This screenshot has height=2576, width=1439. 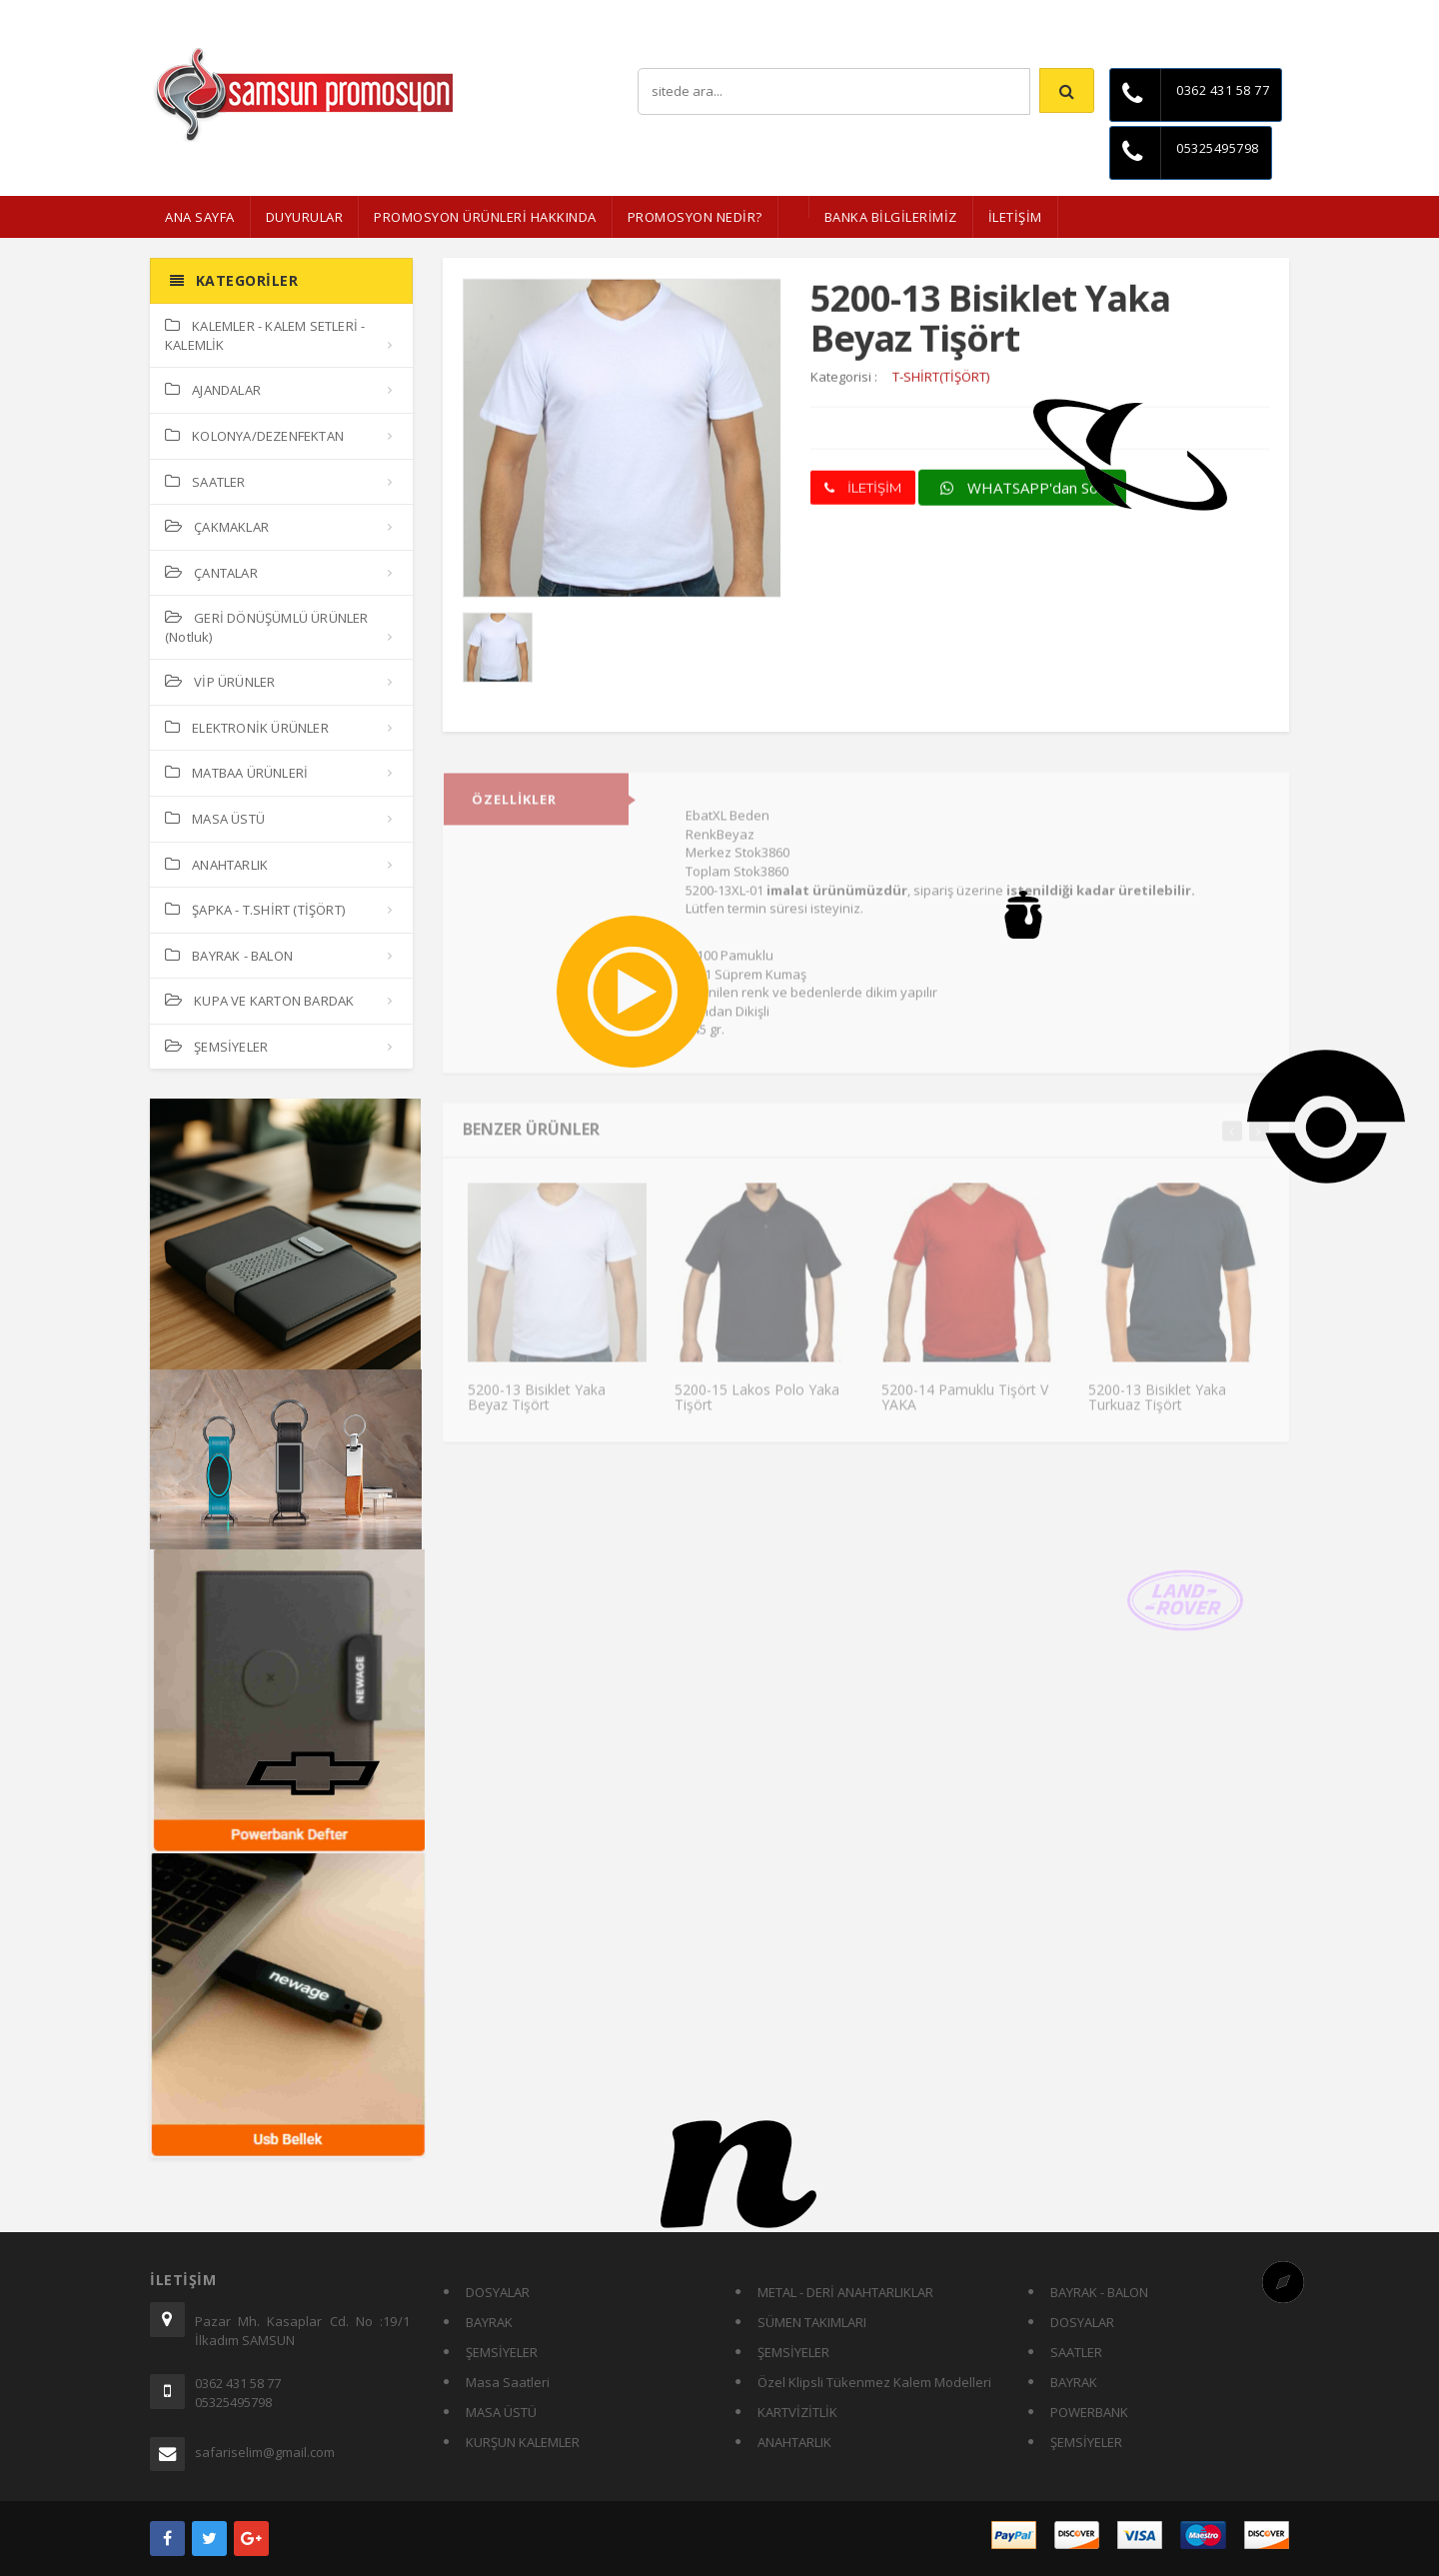 What do you see at coordinates (633, 992) in the screenshot?
I see `open youtube music app` at bounding box center [633, 992].